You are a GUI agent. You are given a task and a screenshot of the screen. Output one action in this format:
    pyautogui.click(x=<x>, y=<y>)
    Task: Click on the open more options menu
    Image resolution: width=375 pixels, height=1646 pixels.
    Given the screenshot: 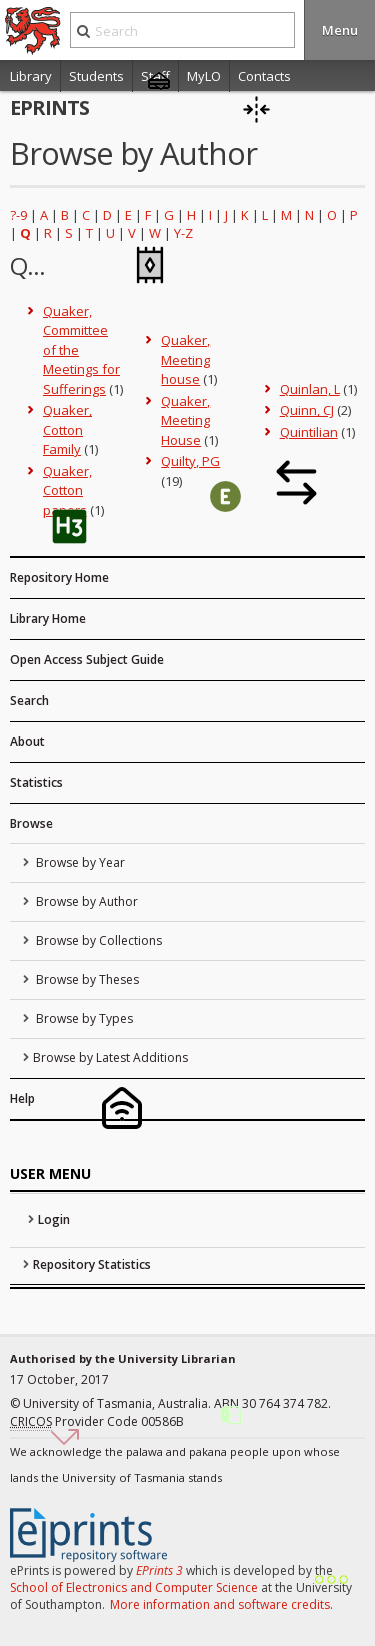 What is the action you would take?
    pyautogui.click(x=331, y=1579)
    